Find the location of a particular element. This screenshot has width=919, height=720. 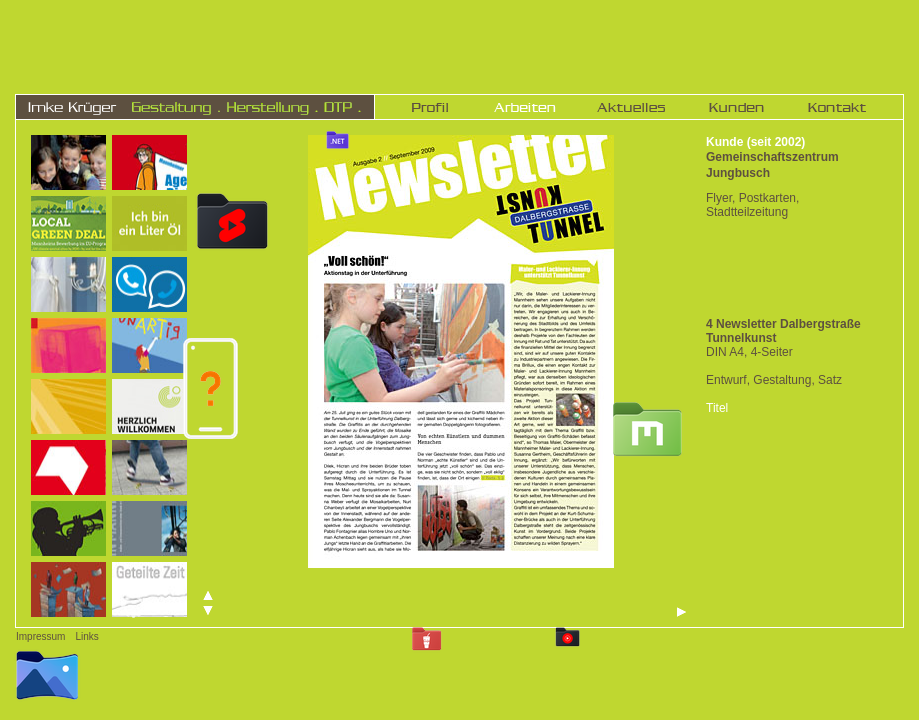

folder containing .NET framework files is located at coordinates (337, 140).